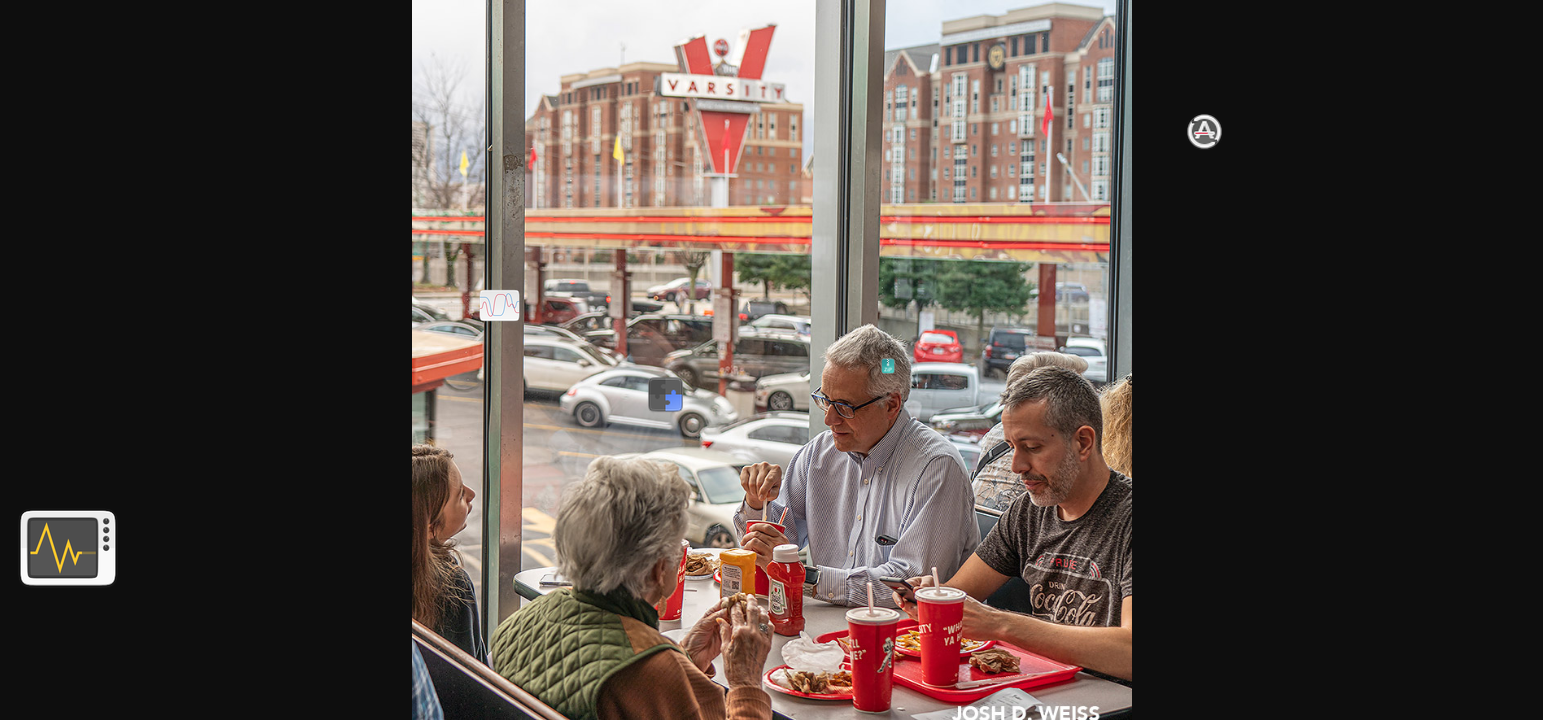 The width and height of the screenshot is (1543, 720). I want to click on open power statistics application, so click(499, 305).